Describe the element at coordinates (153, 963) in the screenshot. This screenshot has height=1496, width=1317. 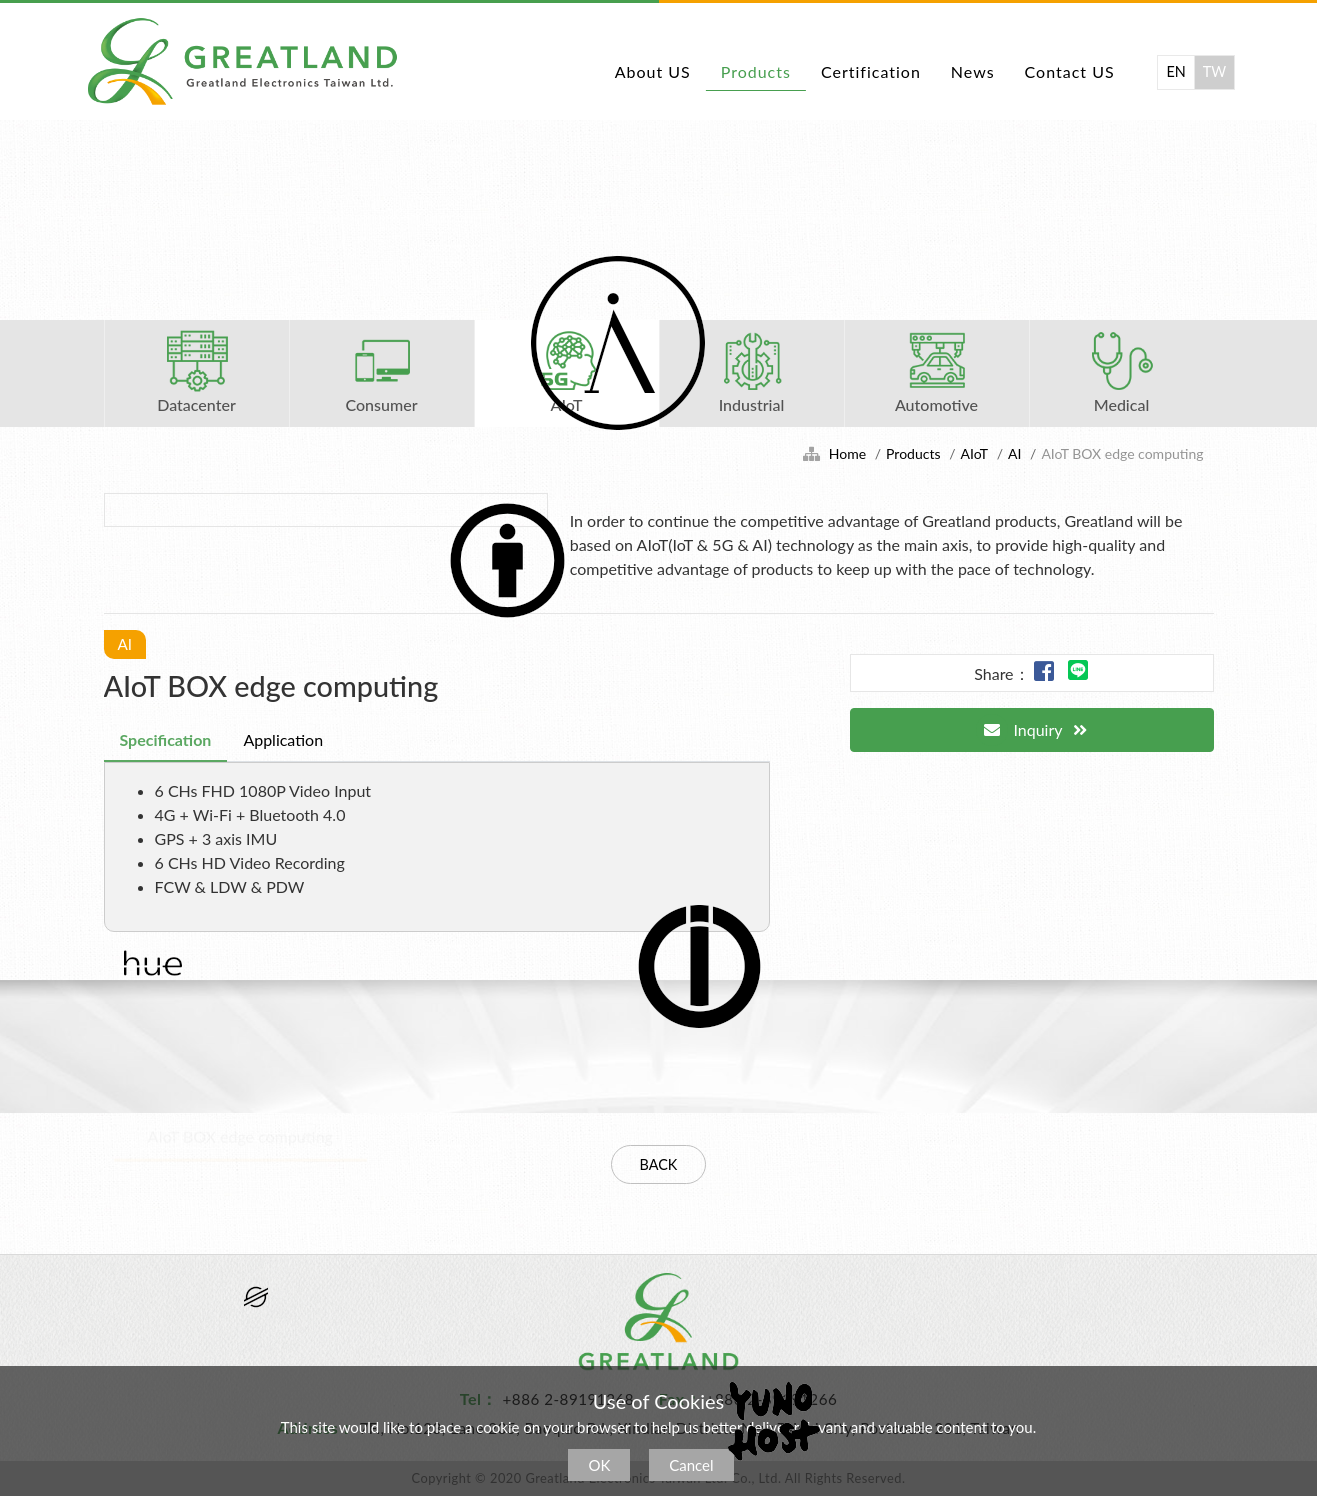
I see `open Philips Hue smart lighting app` at that location.